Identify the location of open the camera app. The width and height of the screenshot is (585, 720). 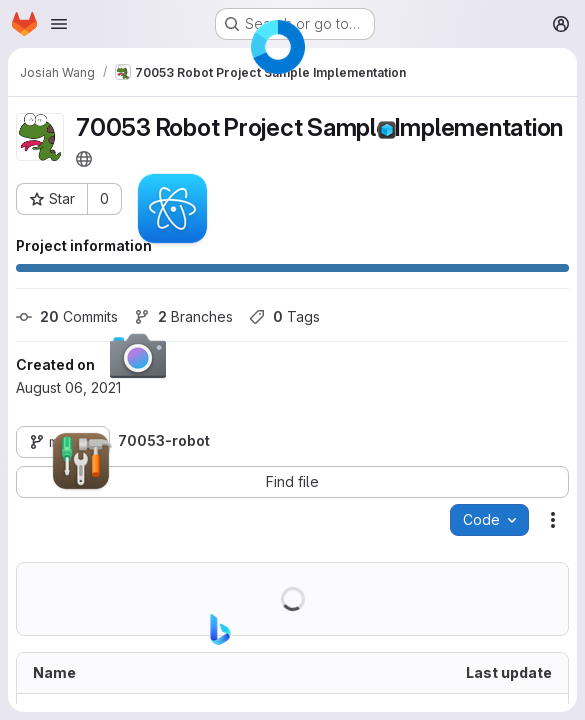
(138, 356).